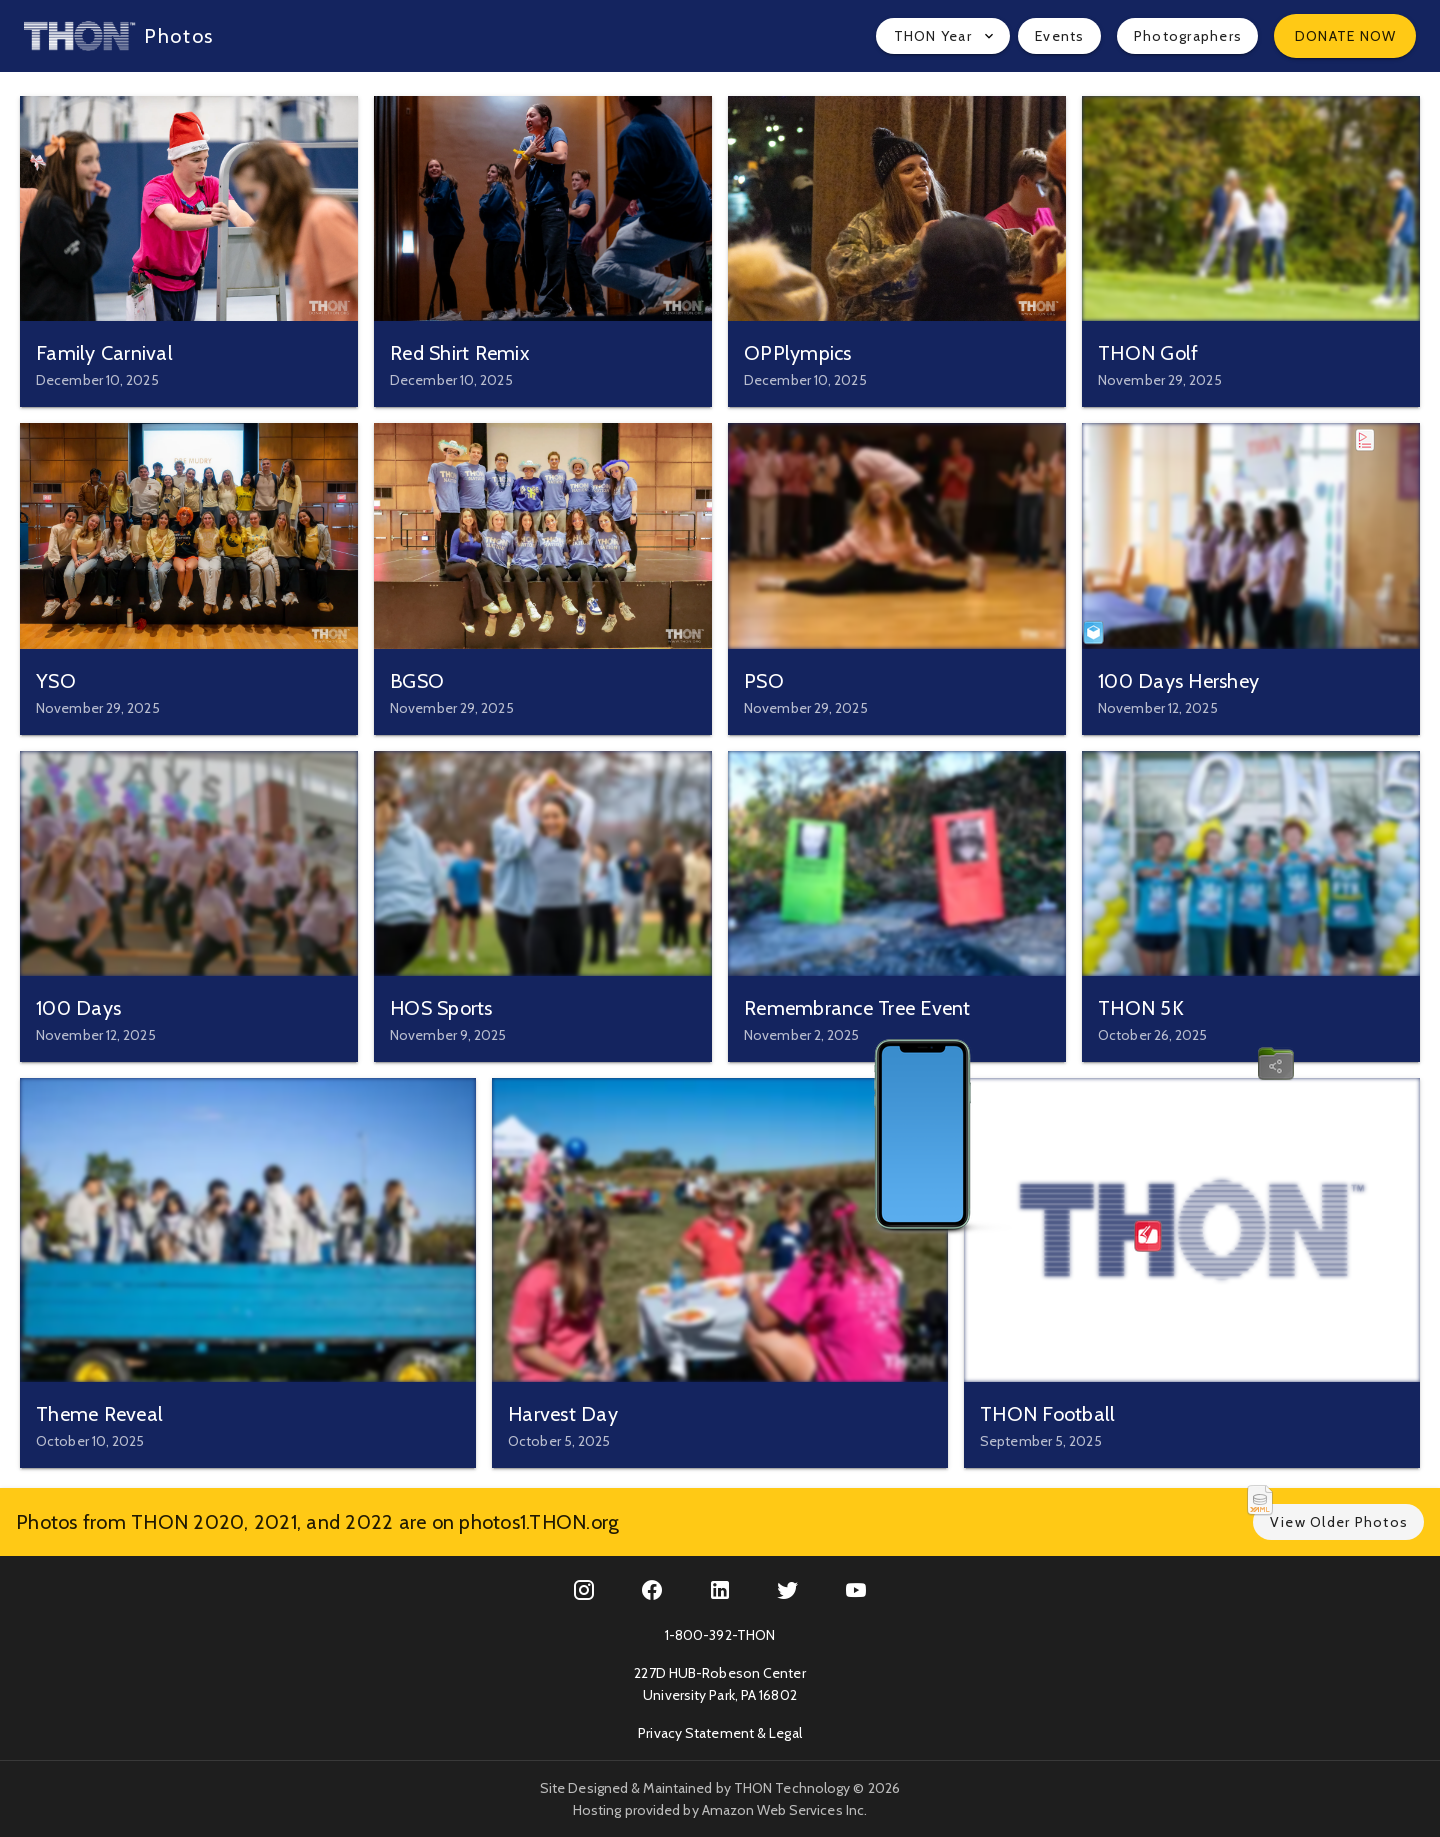 The width and height of the screenshot is (1440, 1837). Describe the element at coordinates (1148, 1236) in the screenshot. I see `indicates a postscript (.ps) or .eps file type` at that location.